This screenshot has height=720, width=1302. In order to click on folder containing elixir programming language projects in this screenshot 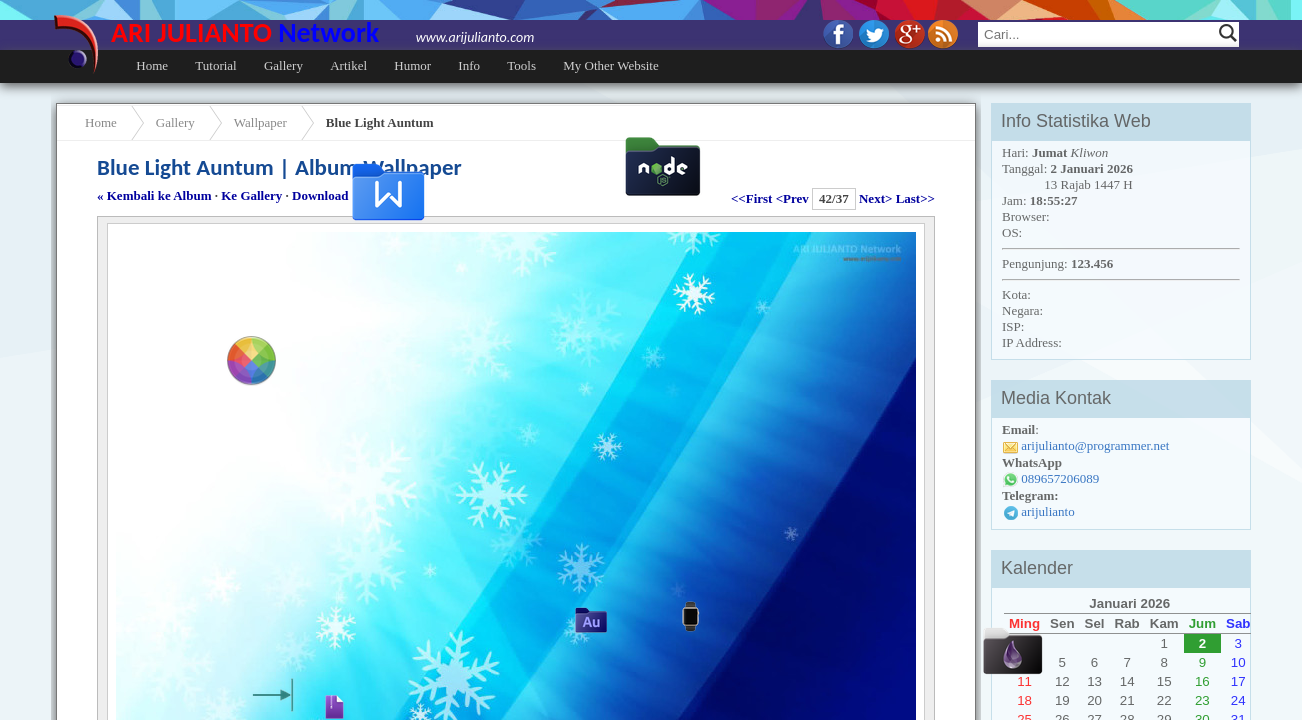, I will do `click(1012, 652)`.